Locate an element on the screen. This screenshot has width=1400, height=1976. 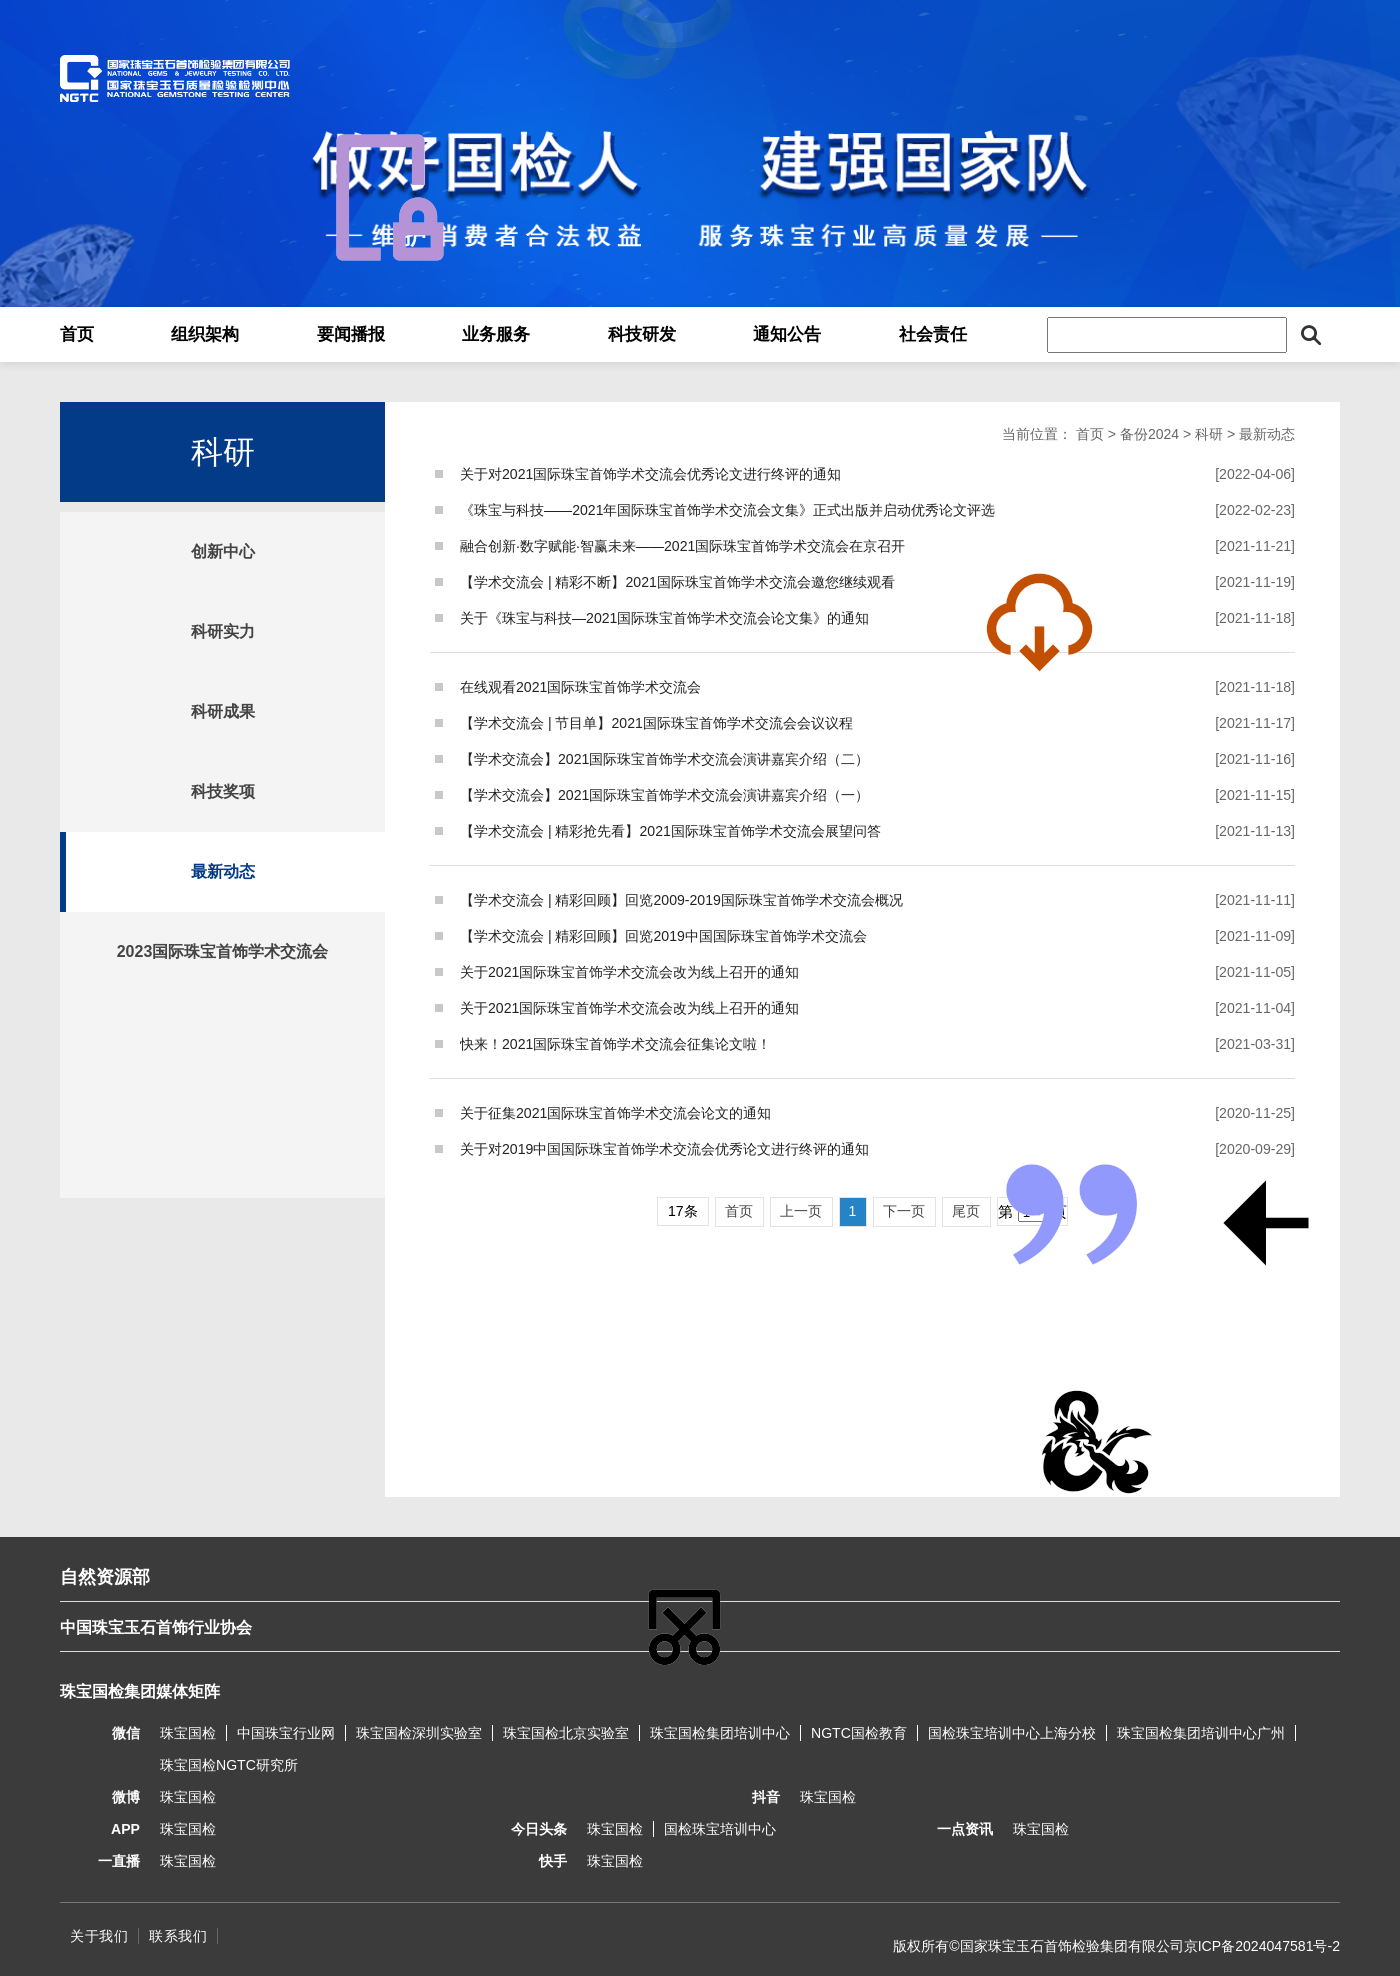
go back to the previous screen is located at coordinates (1266, 1223).